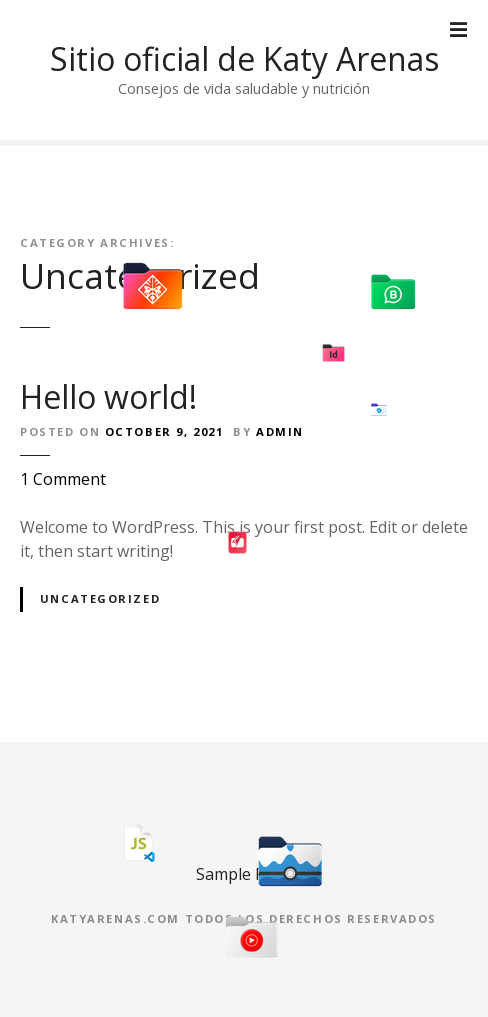  I want to click on folder containing adobe indesign project files, so click(333, 353).